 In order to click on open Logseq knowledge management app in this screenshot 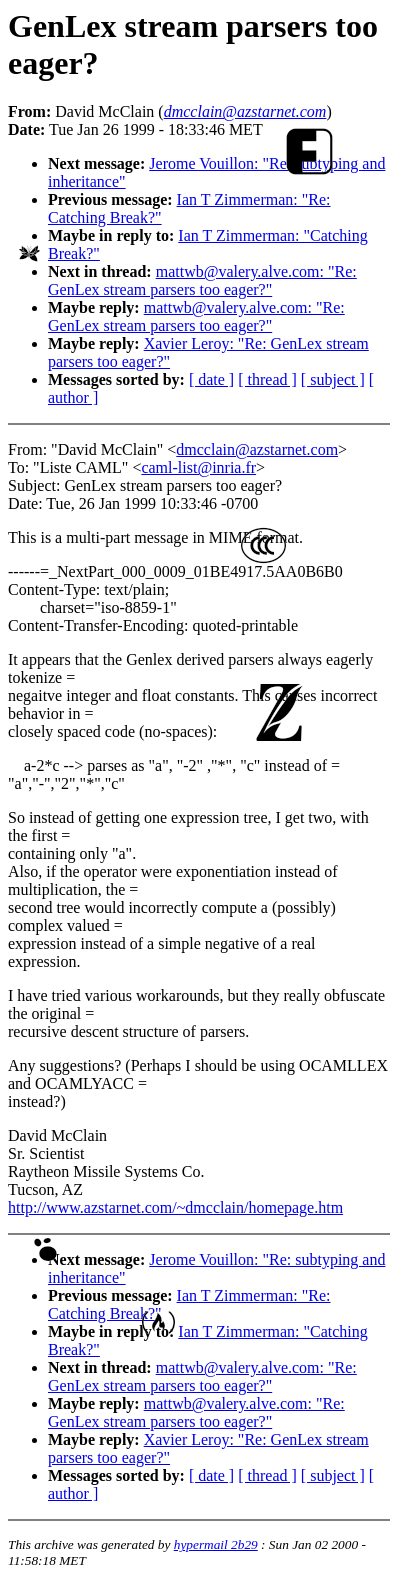, I will do `click(45, 1249)`.